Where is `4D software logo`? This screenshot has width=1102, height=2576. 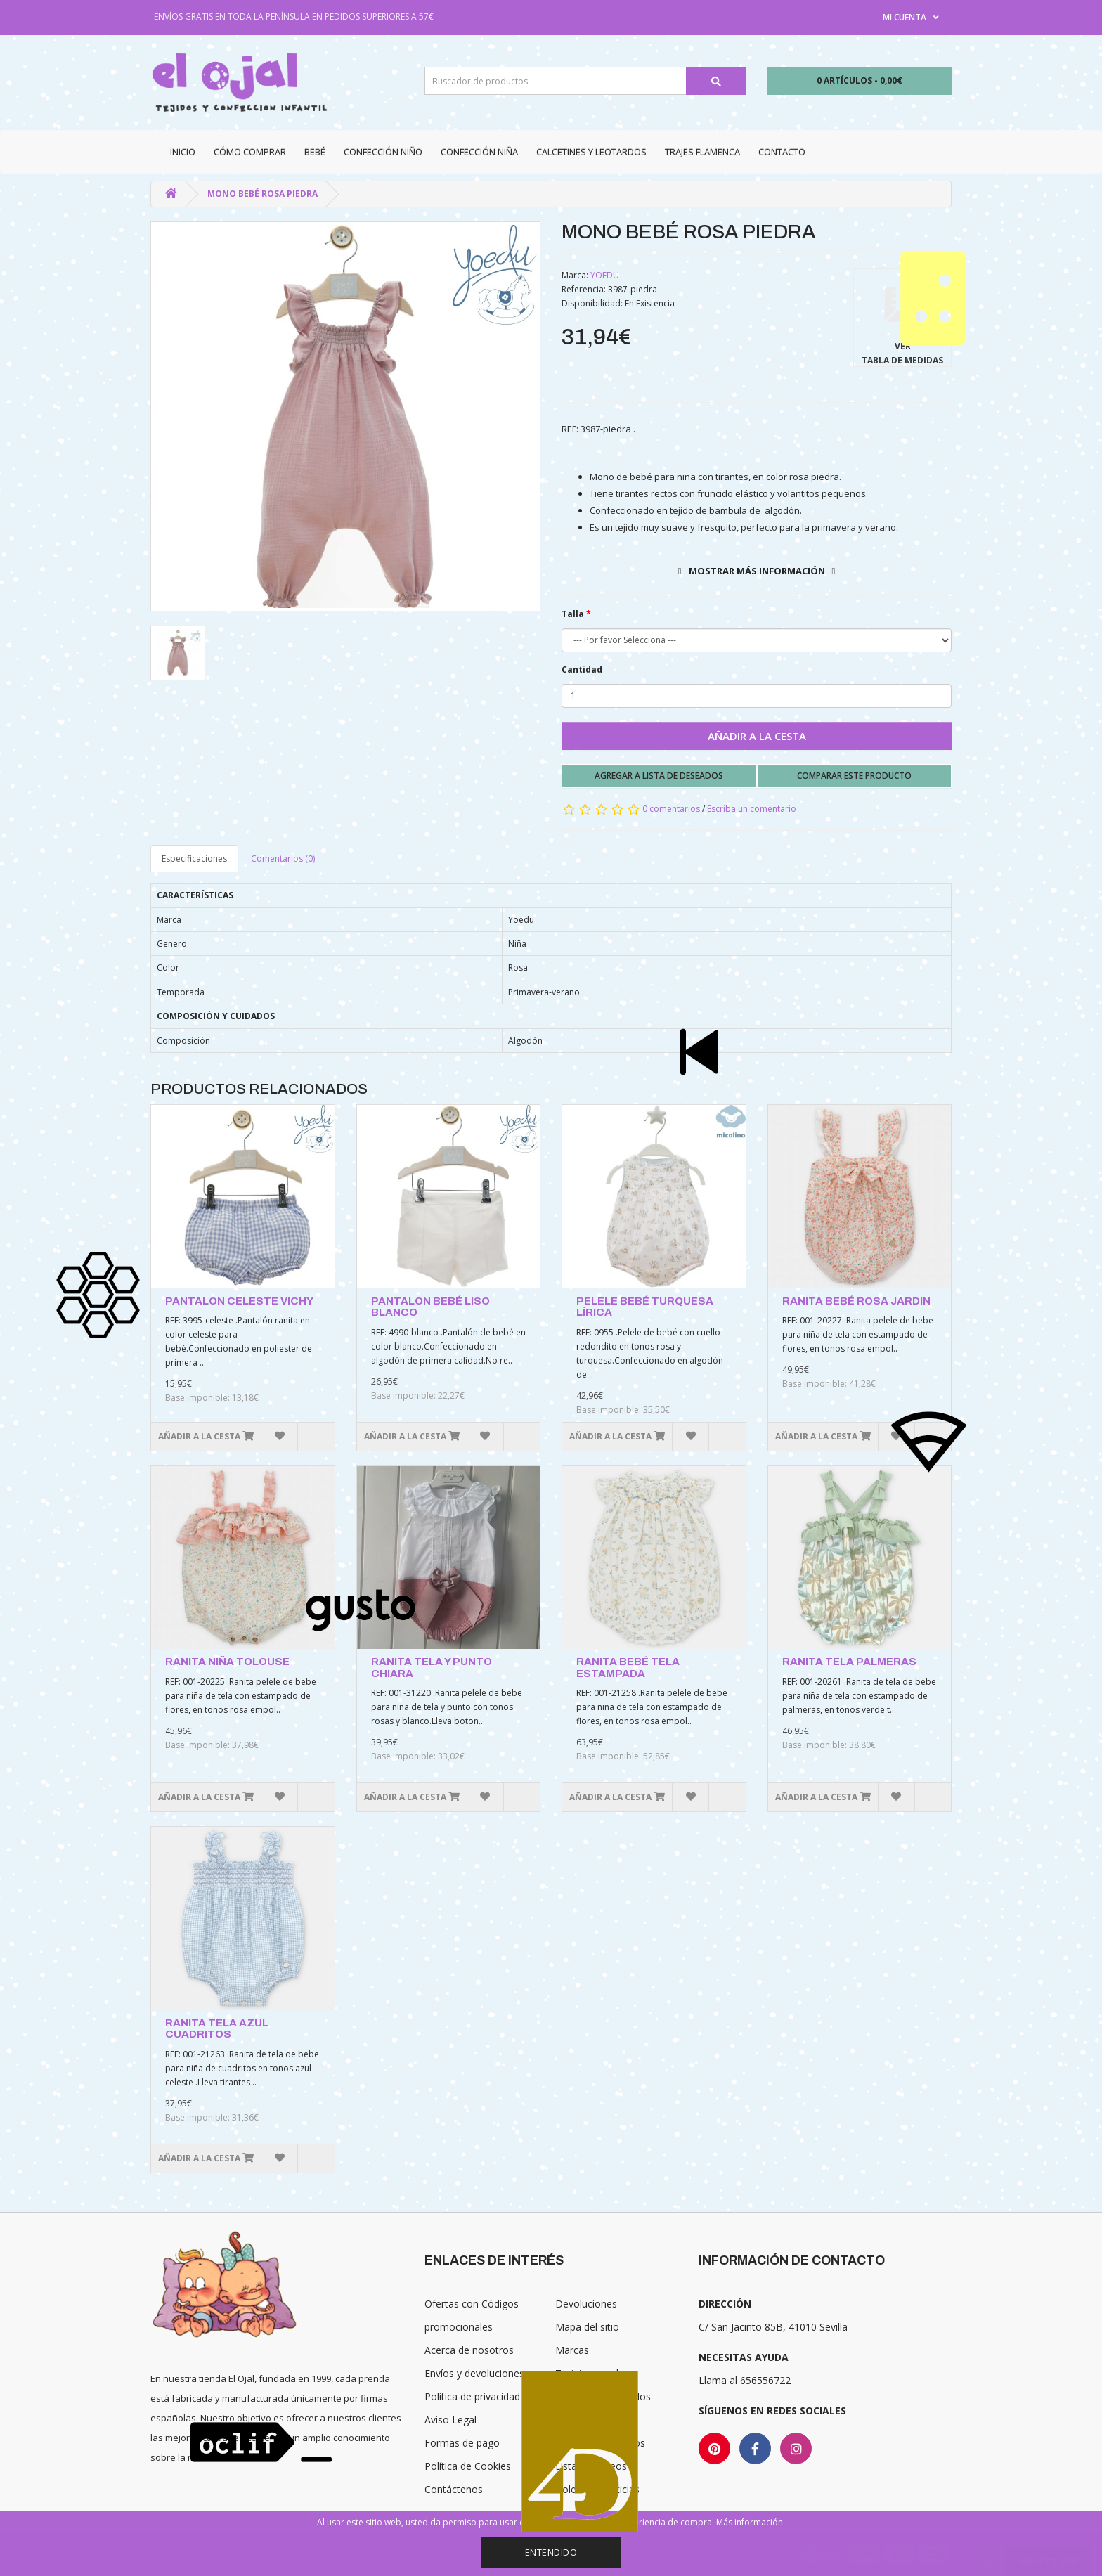 4D software logo is located at coordinates (580, 2452).